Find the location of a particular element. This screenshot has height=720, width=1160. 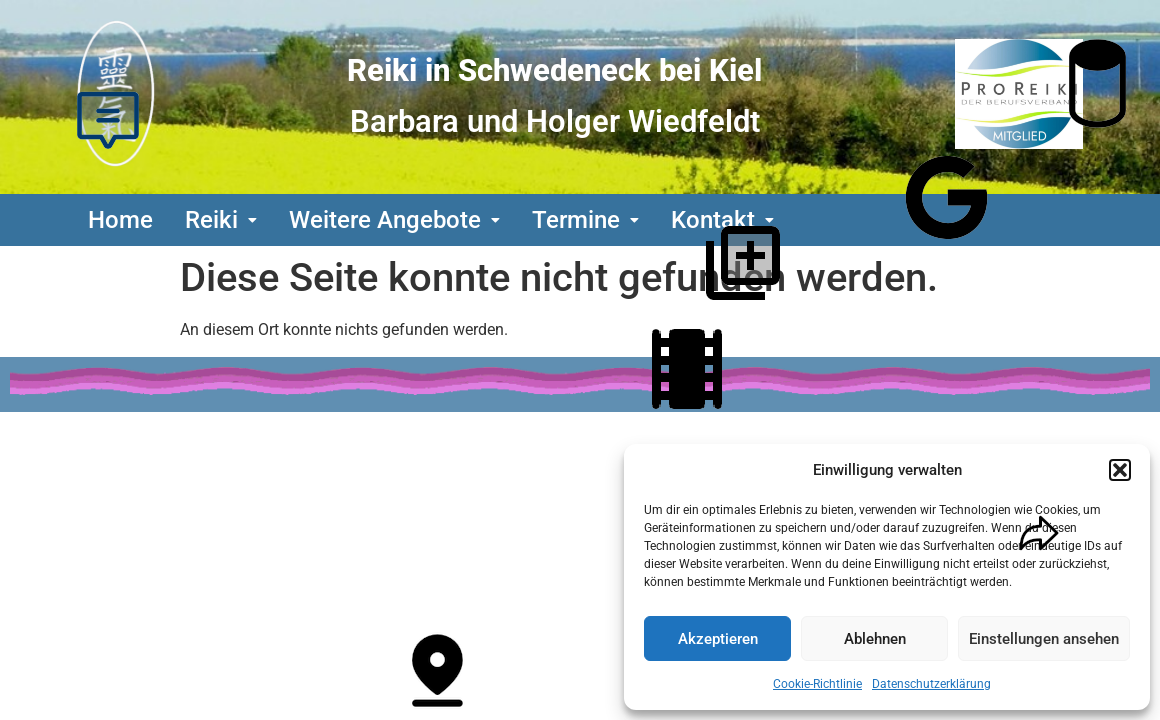

open chat or messaging is located at coordinates (108, 118).